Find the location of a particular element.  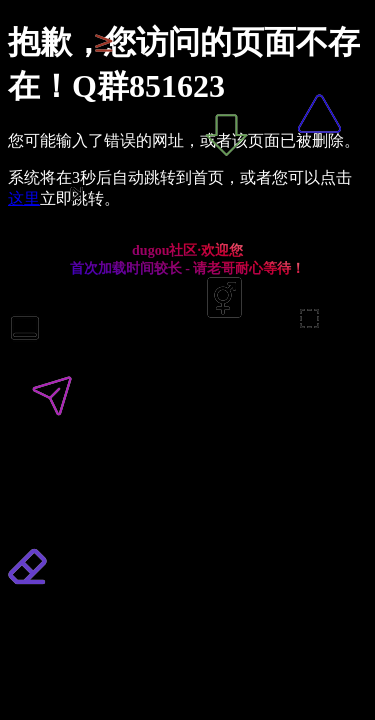

send a message is located at coordinates (53, 394).